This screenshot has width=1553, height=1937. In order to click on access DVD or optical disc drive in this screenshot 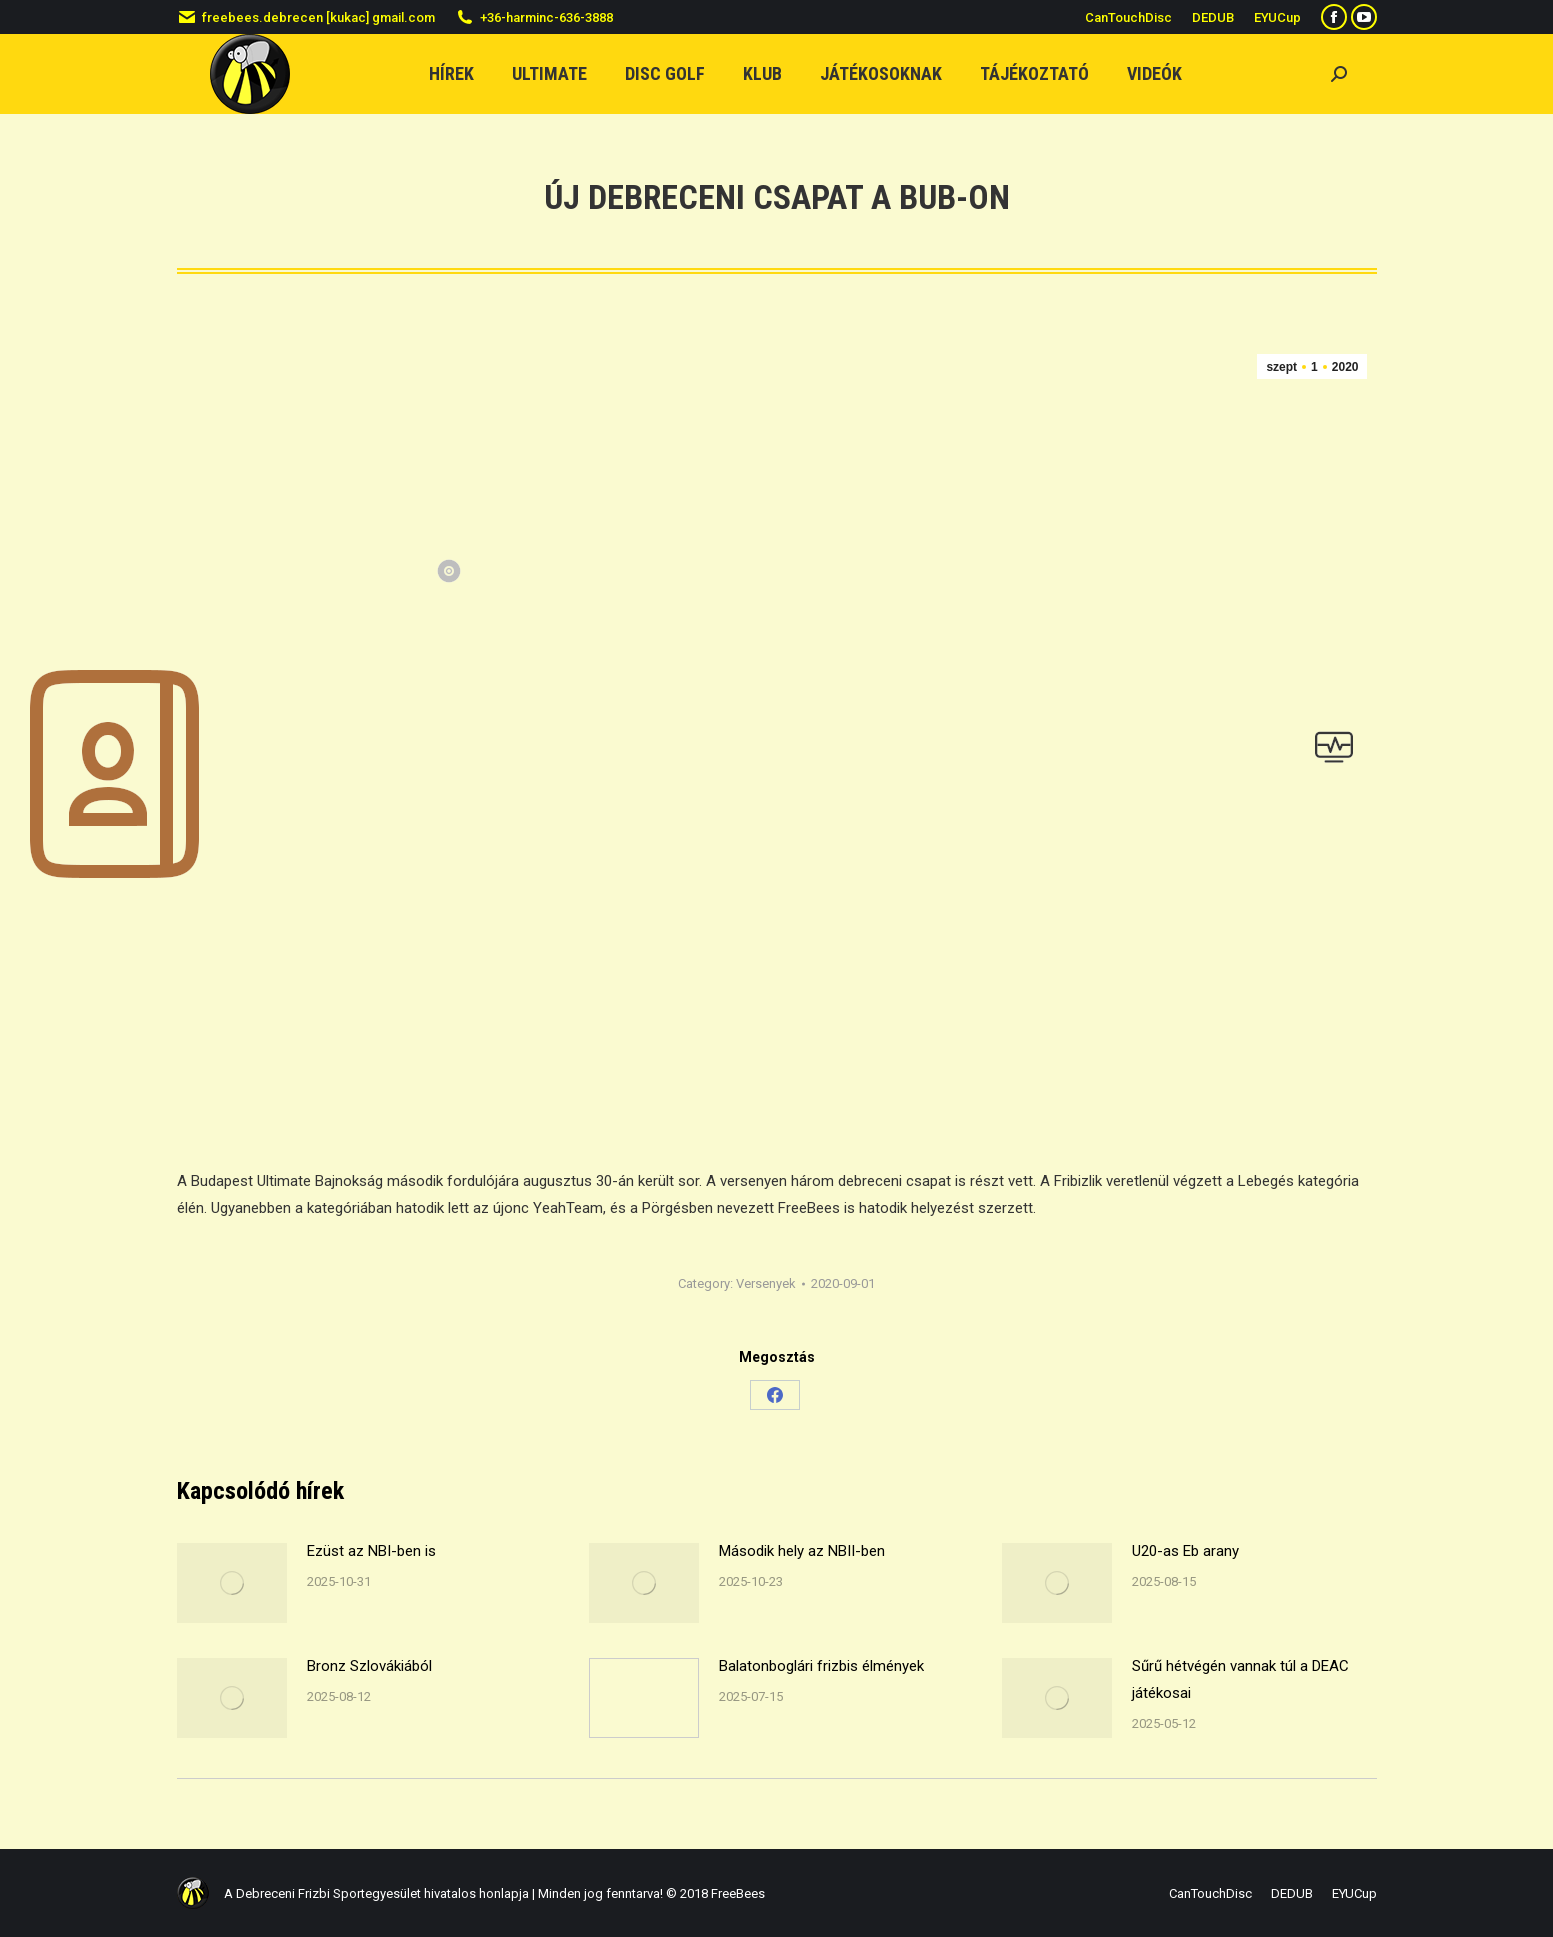, I will do `click(449, 571)`.